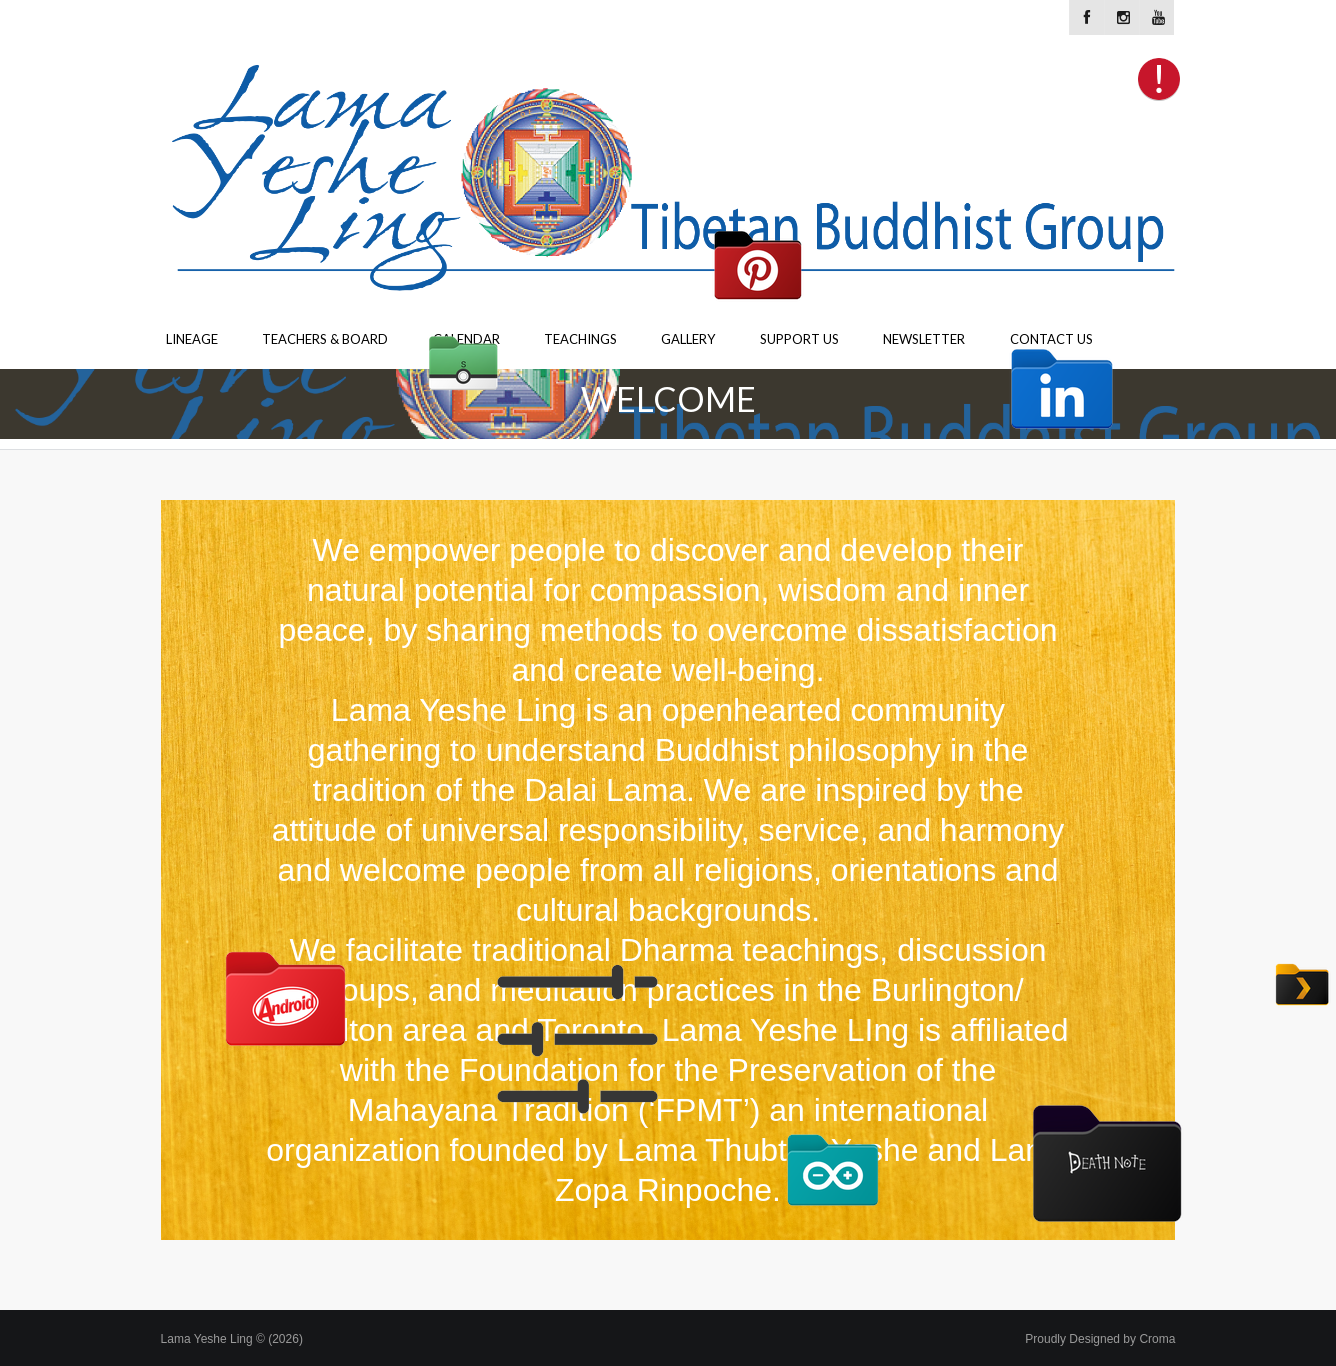  Describe the element at coordinates (832, 1172) in the screenshot. I see `open arduino project files folder` at that location.